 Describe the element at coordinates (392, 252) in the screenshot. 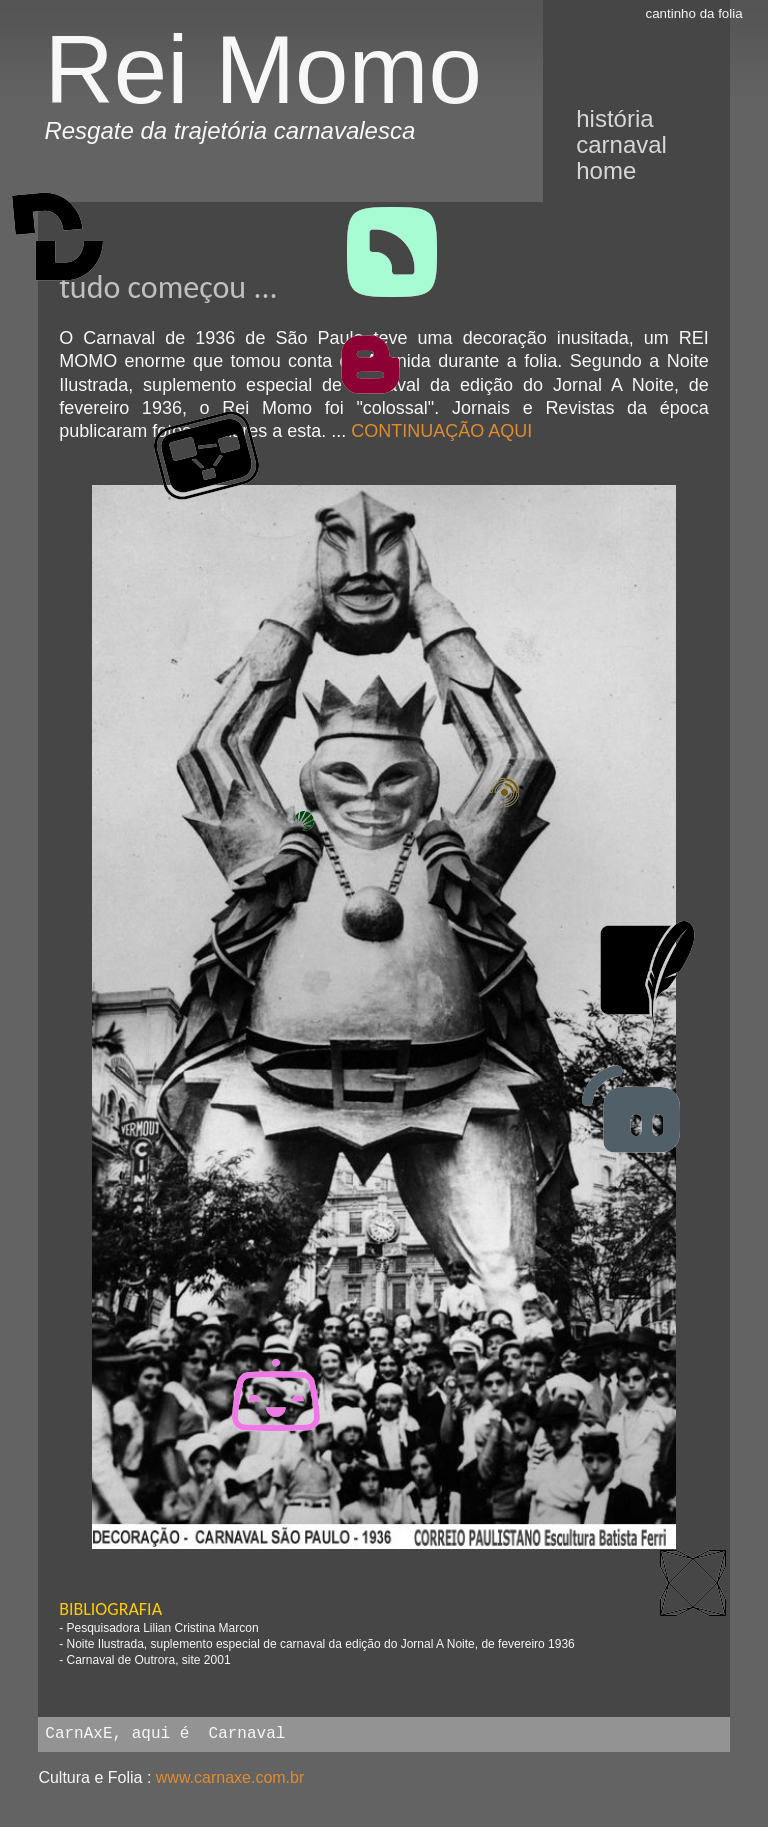

I see `open Spectrum community app` at that location.